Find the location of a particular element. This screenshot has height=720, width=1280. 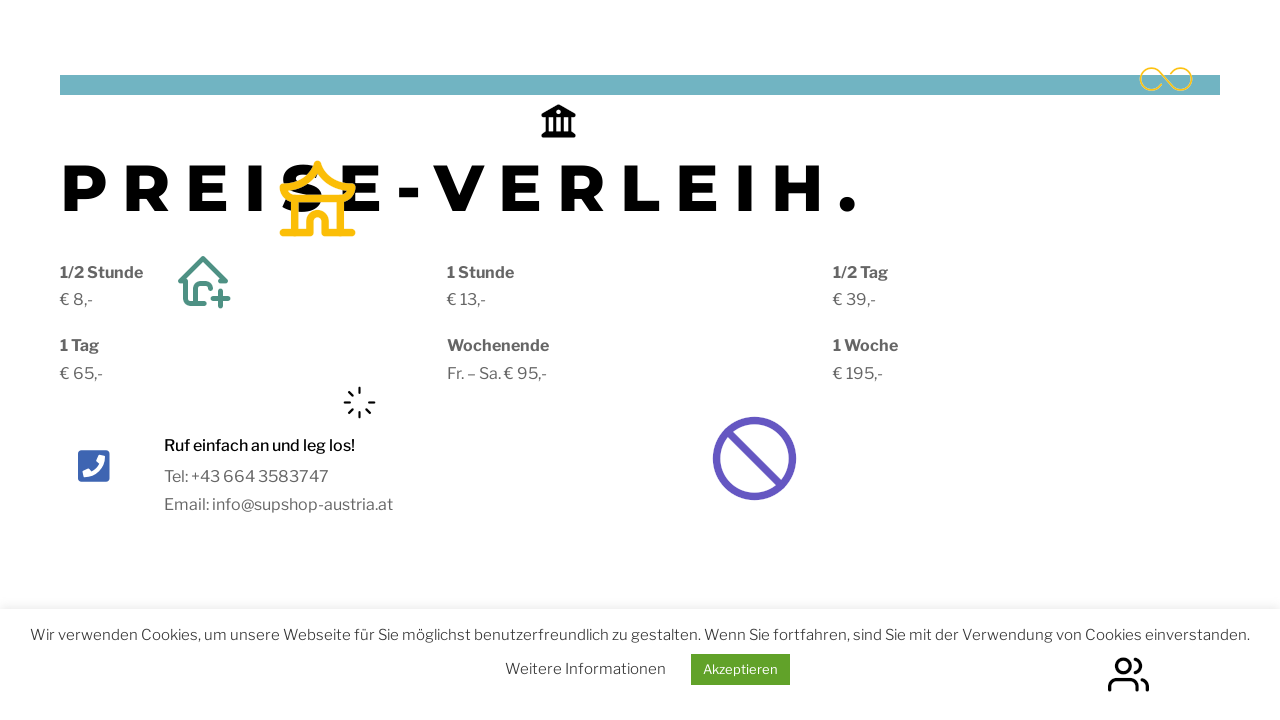

view pavilion or gazebo location is located at coordinates (317, 198).